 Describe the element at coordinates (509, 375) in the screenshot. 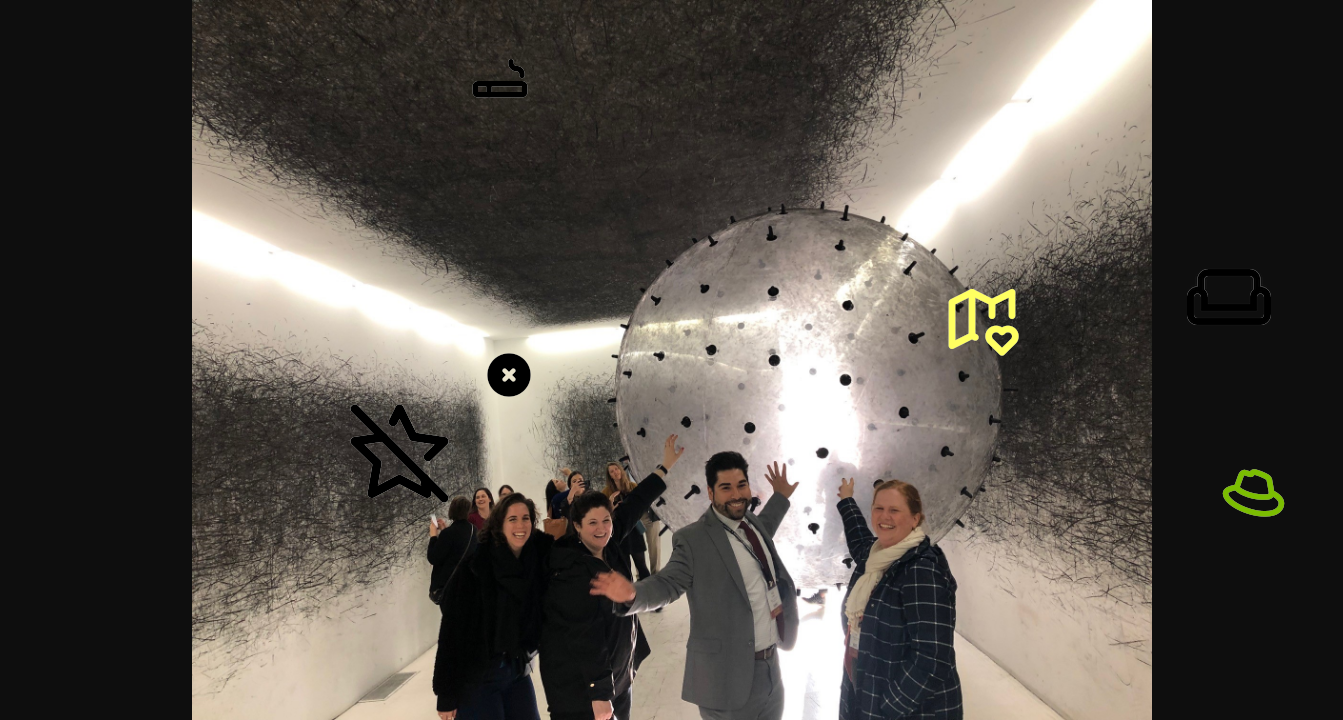

I see `close or dismiss a dialog` at that location.